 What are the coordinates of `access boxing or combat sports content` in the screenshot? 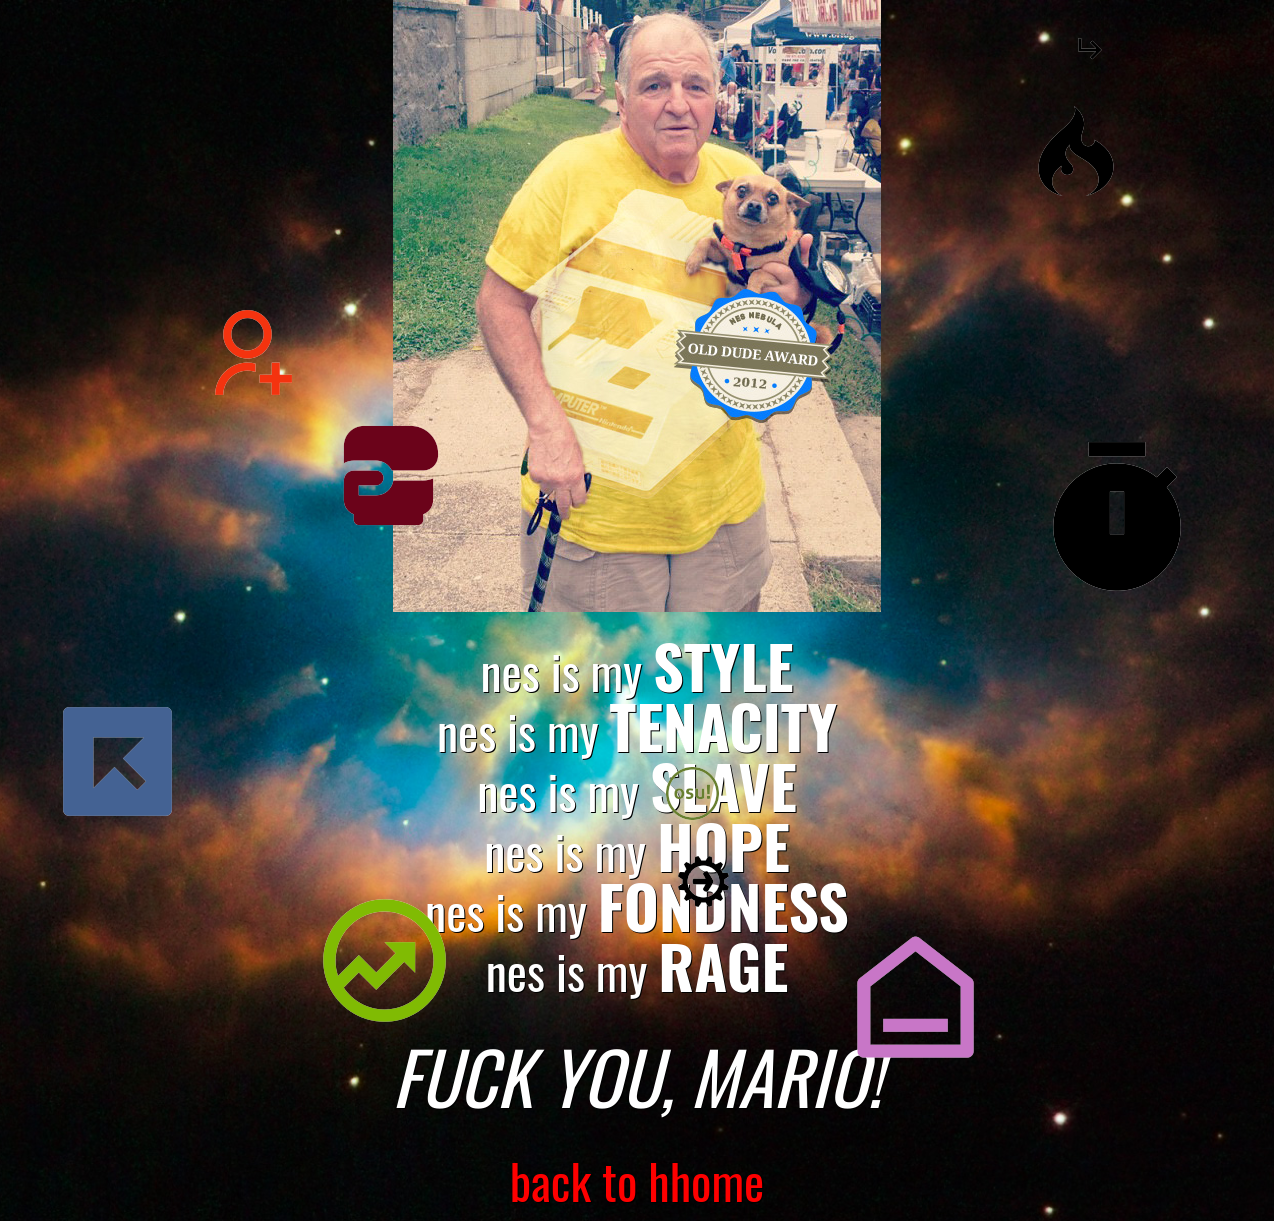 It's located at (388, 475).